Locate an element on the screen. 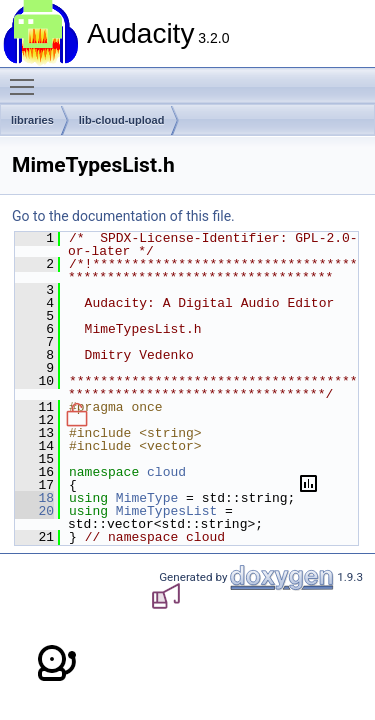 This screenshot has width=375, height=720. school bell or class alarm notification is located at coordinates (56, 663).